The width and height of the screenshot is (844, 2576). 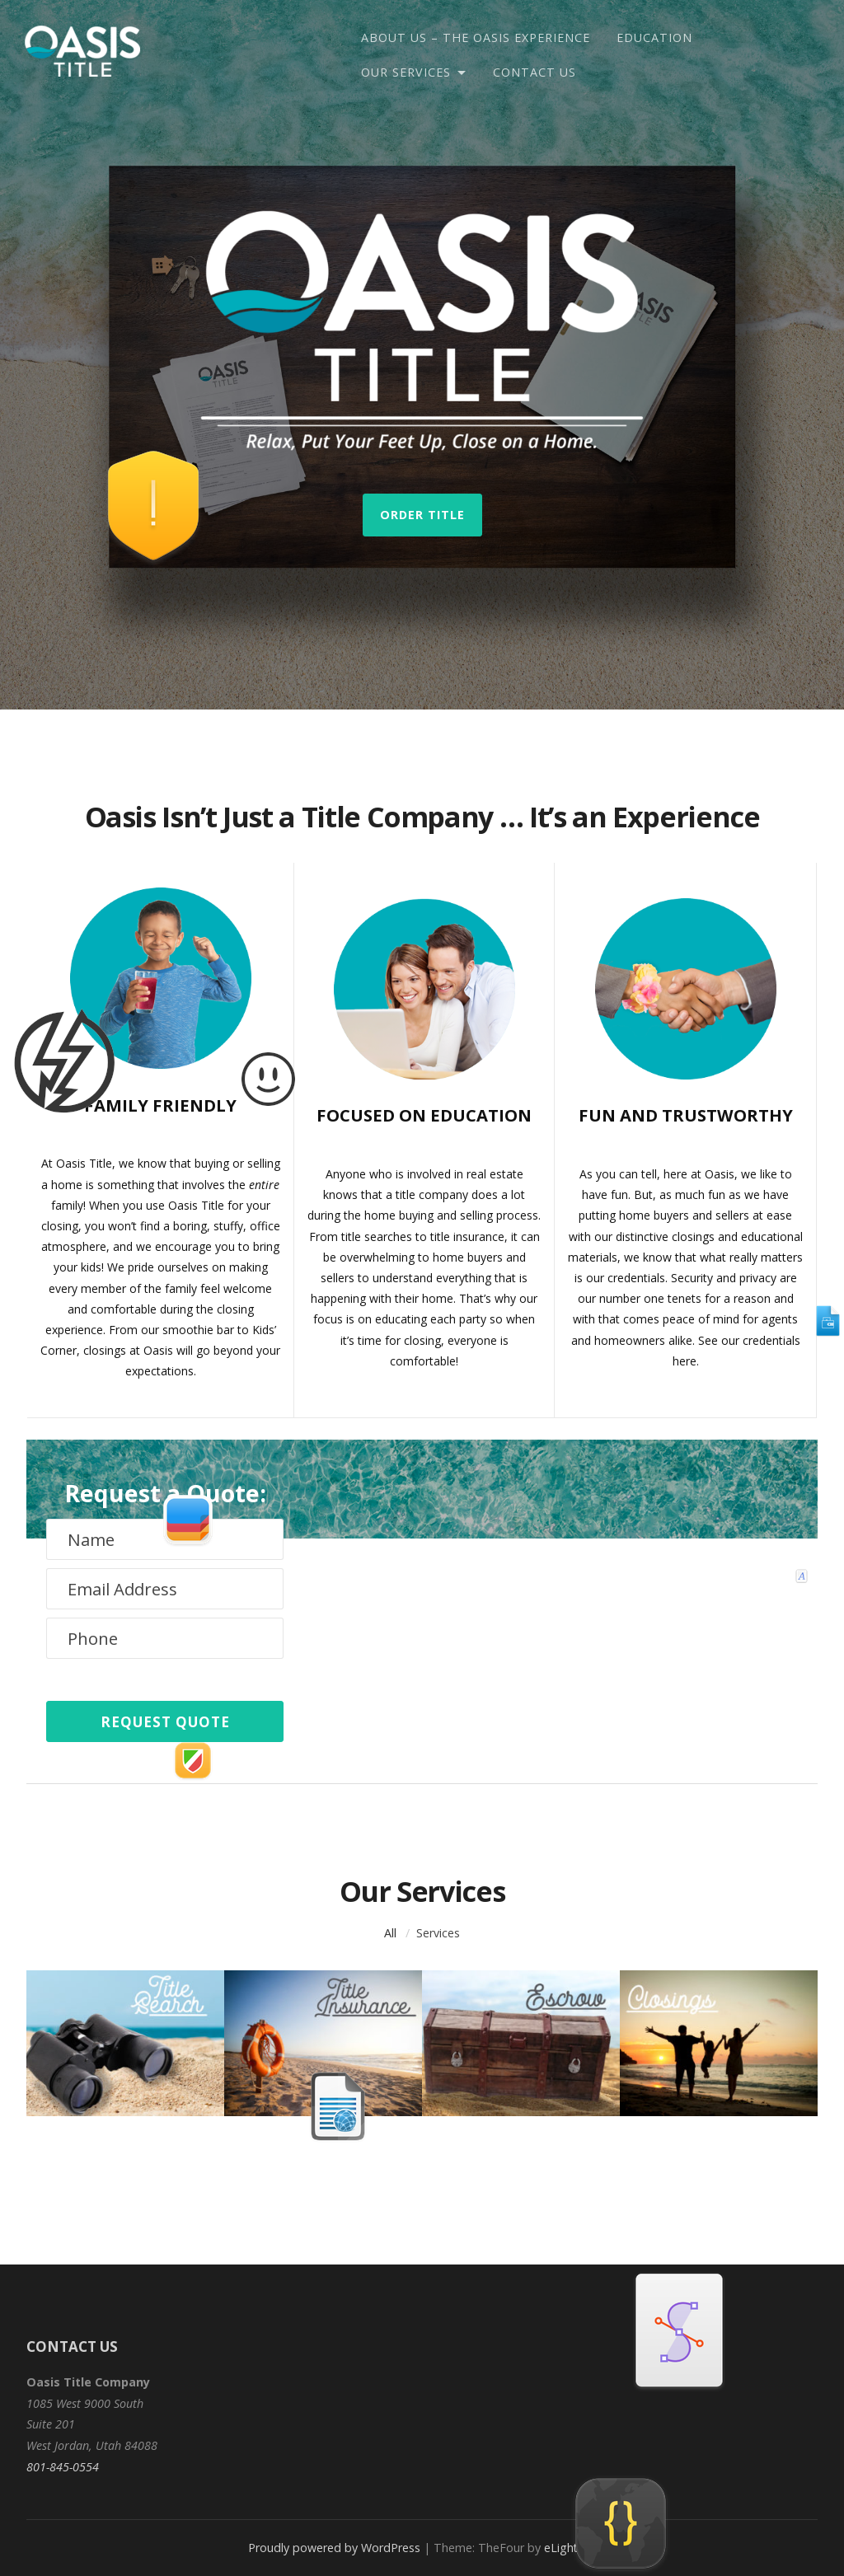 I want to click on open a font file, so click(x=801, y=1576).